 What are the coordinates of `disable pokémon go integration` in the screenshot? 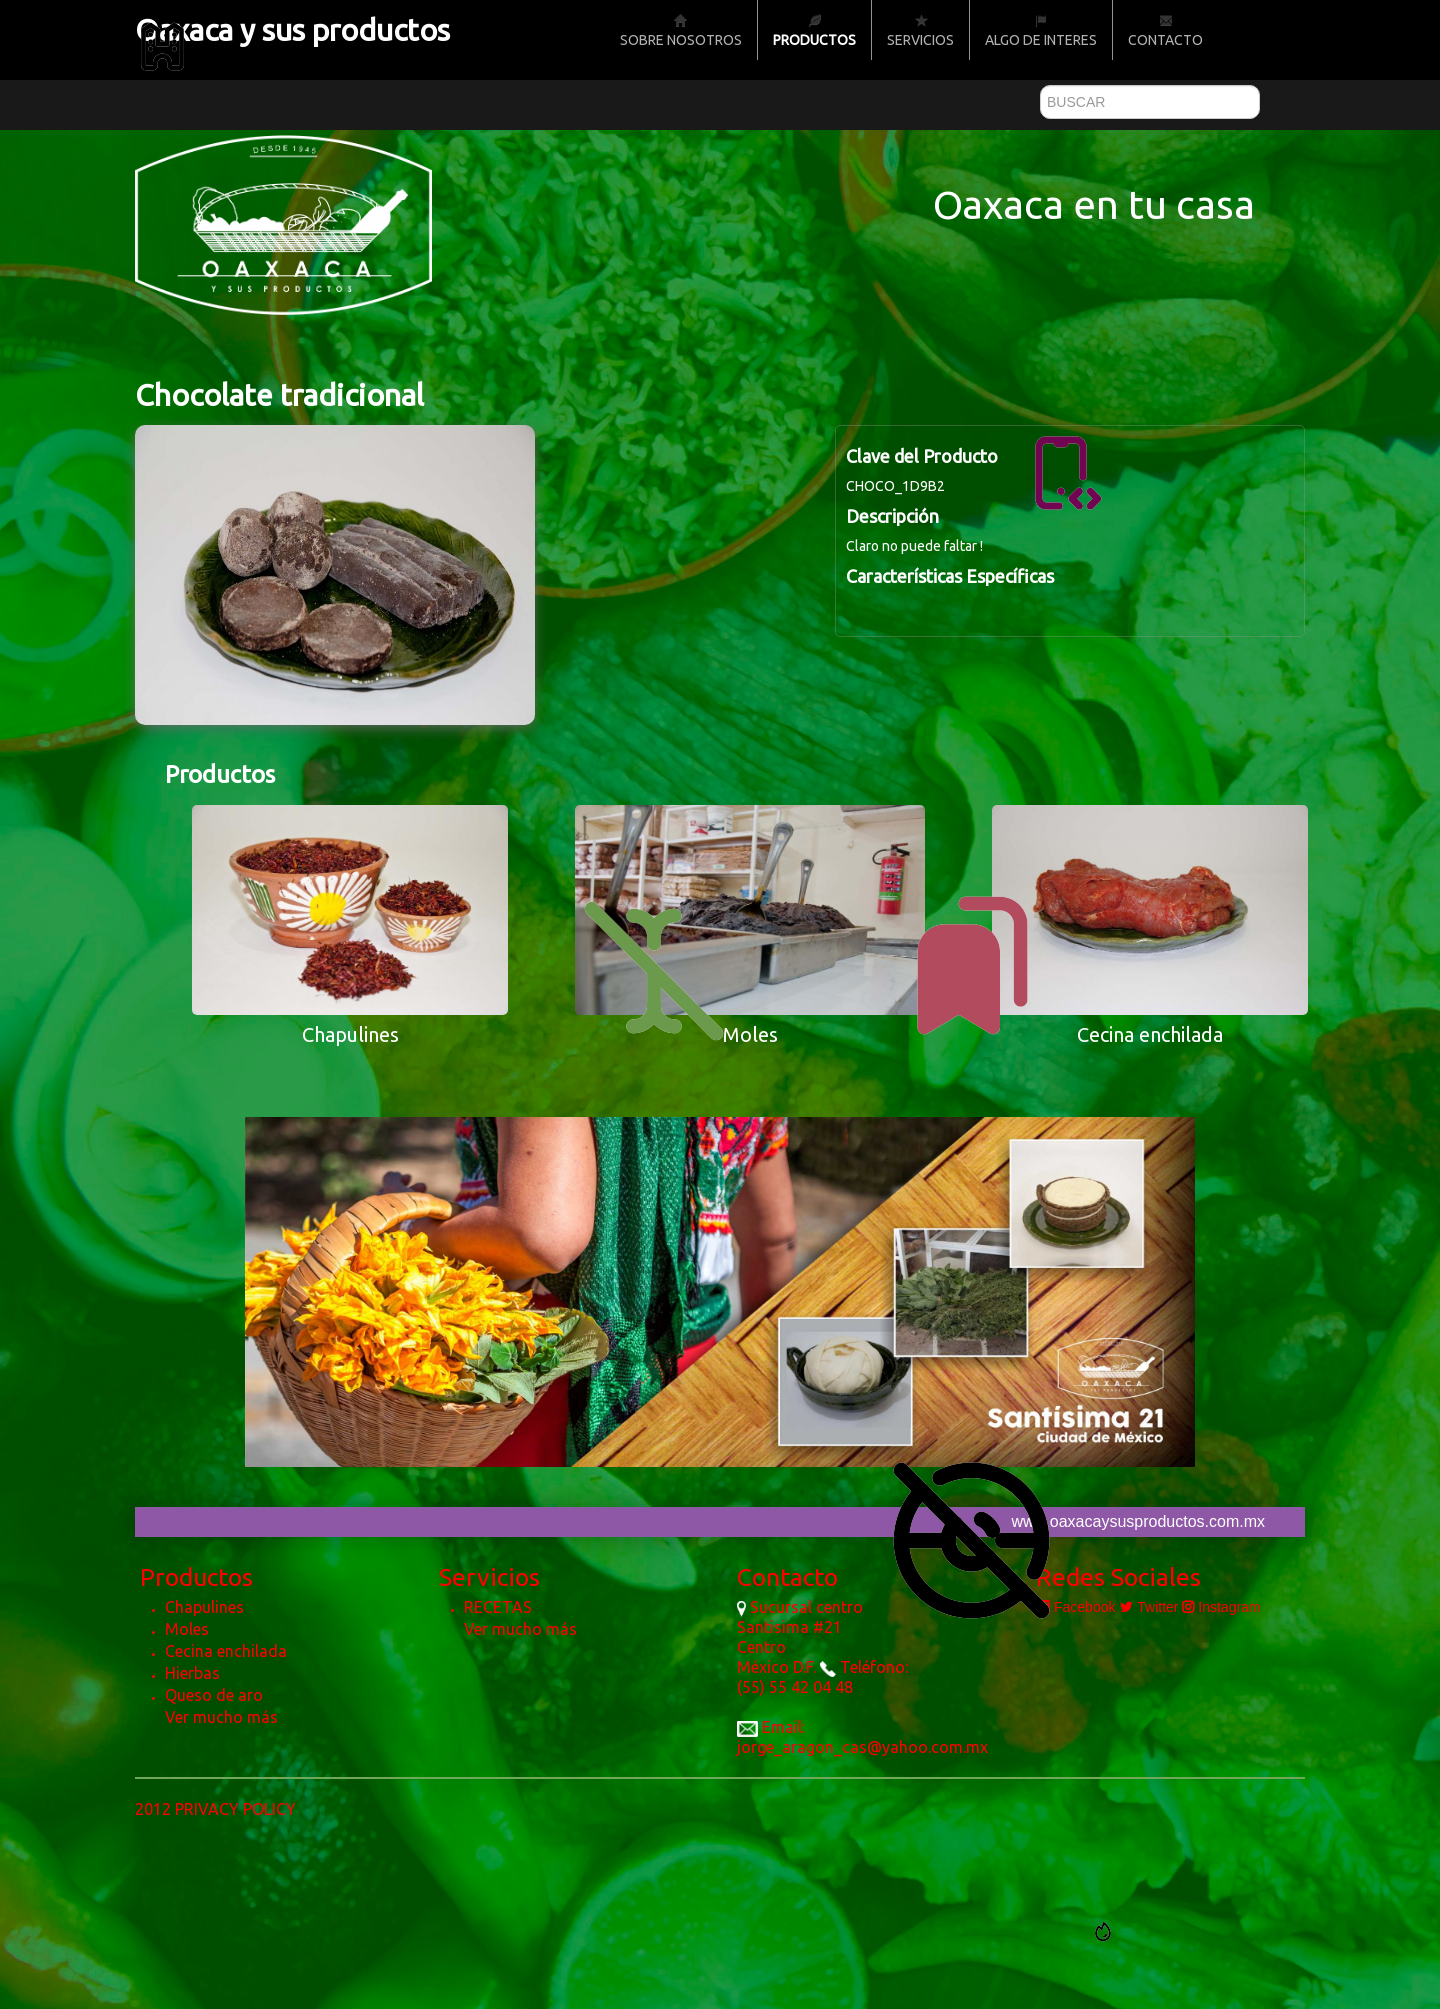 It's located at (971, 1540).